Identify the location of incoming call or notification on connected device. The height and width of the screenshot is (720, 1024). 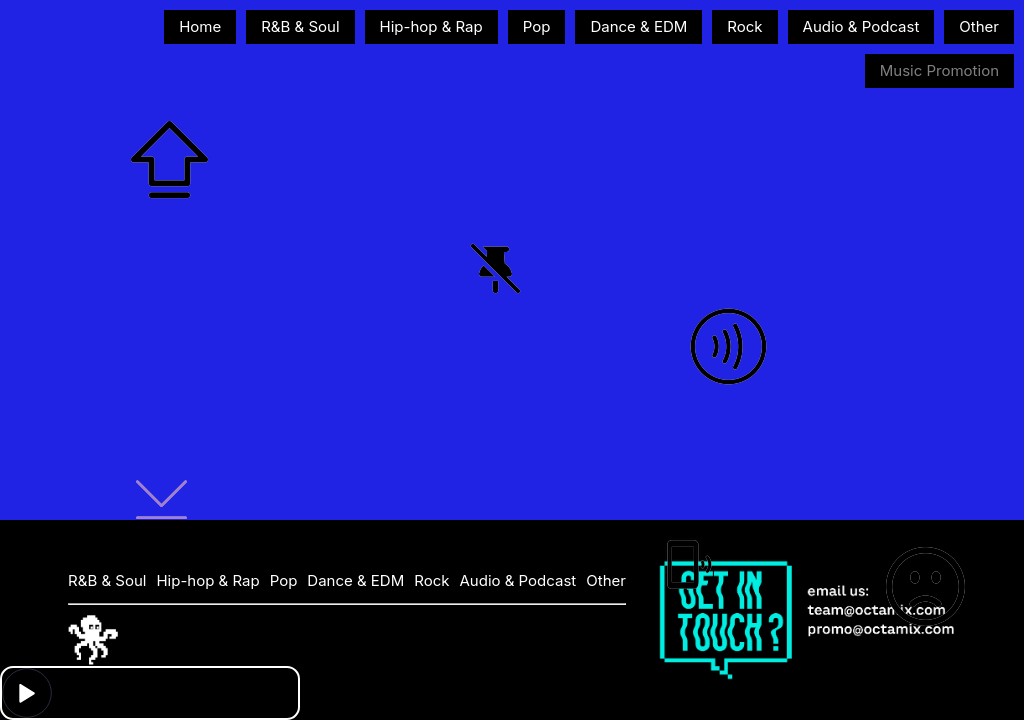
(689, 564).